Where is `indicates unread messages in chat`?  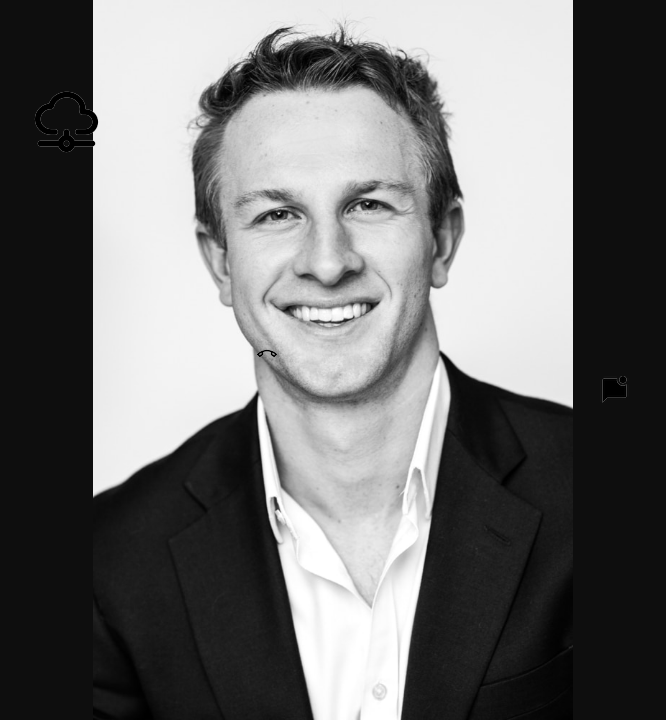 indicates unread messages in chat is located at coordinates (614, 390).